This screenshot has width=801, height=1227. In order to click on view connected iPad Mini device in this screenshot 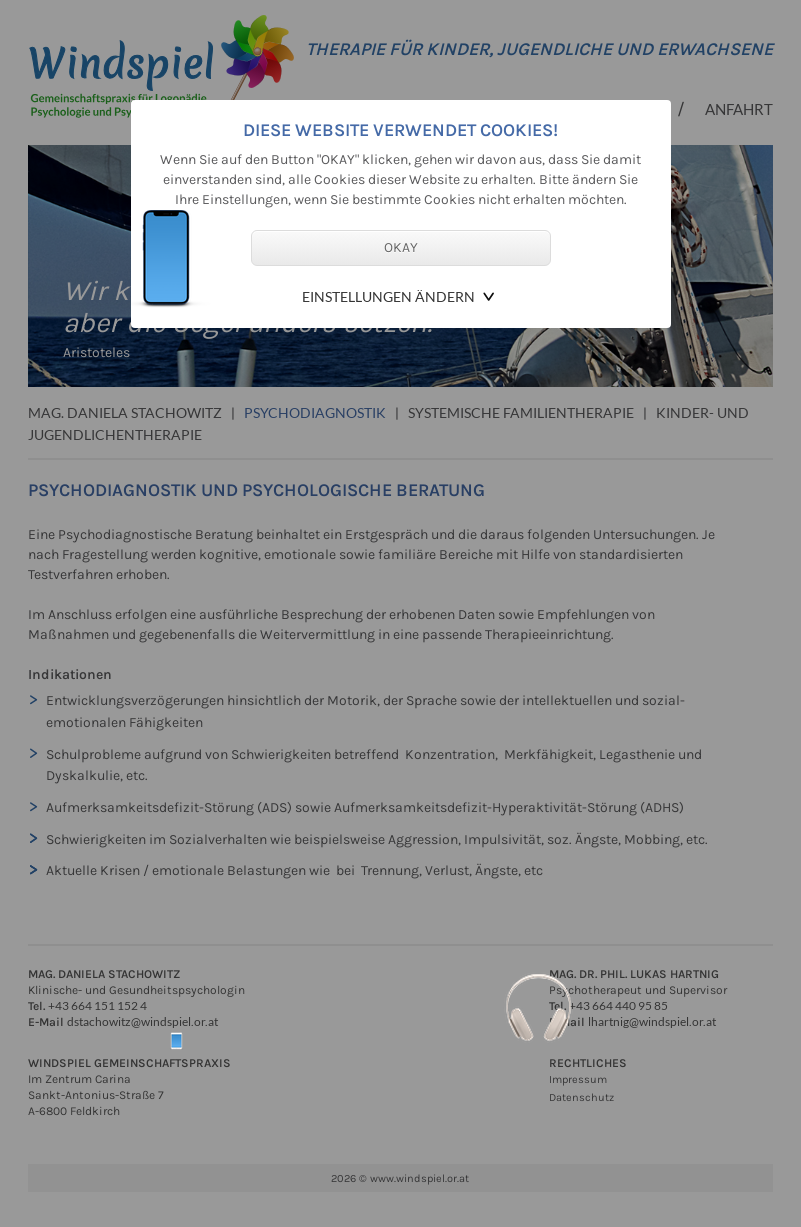, I will do `click(176, 1039)`.